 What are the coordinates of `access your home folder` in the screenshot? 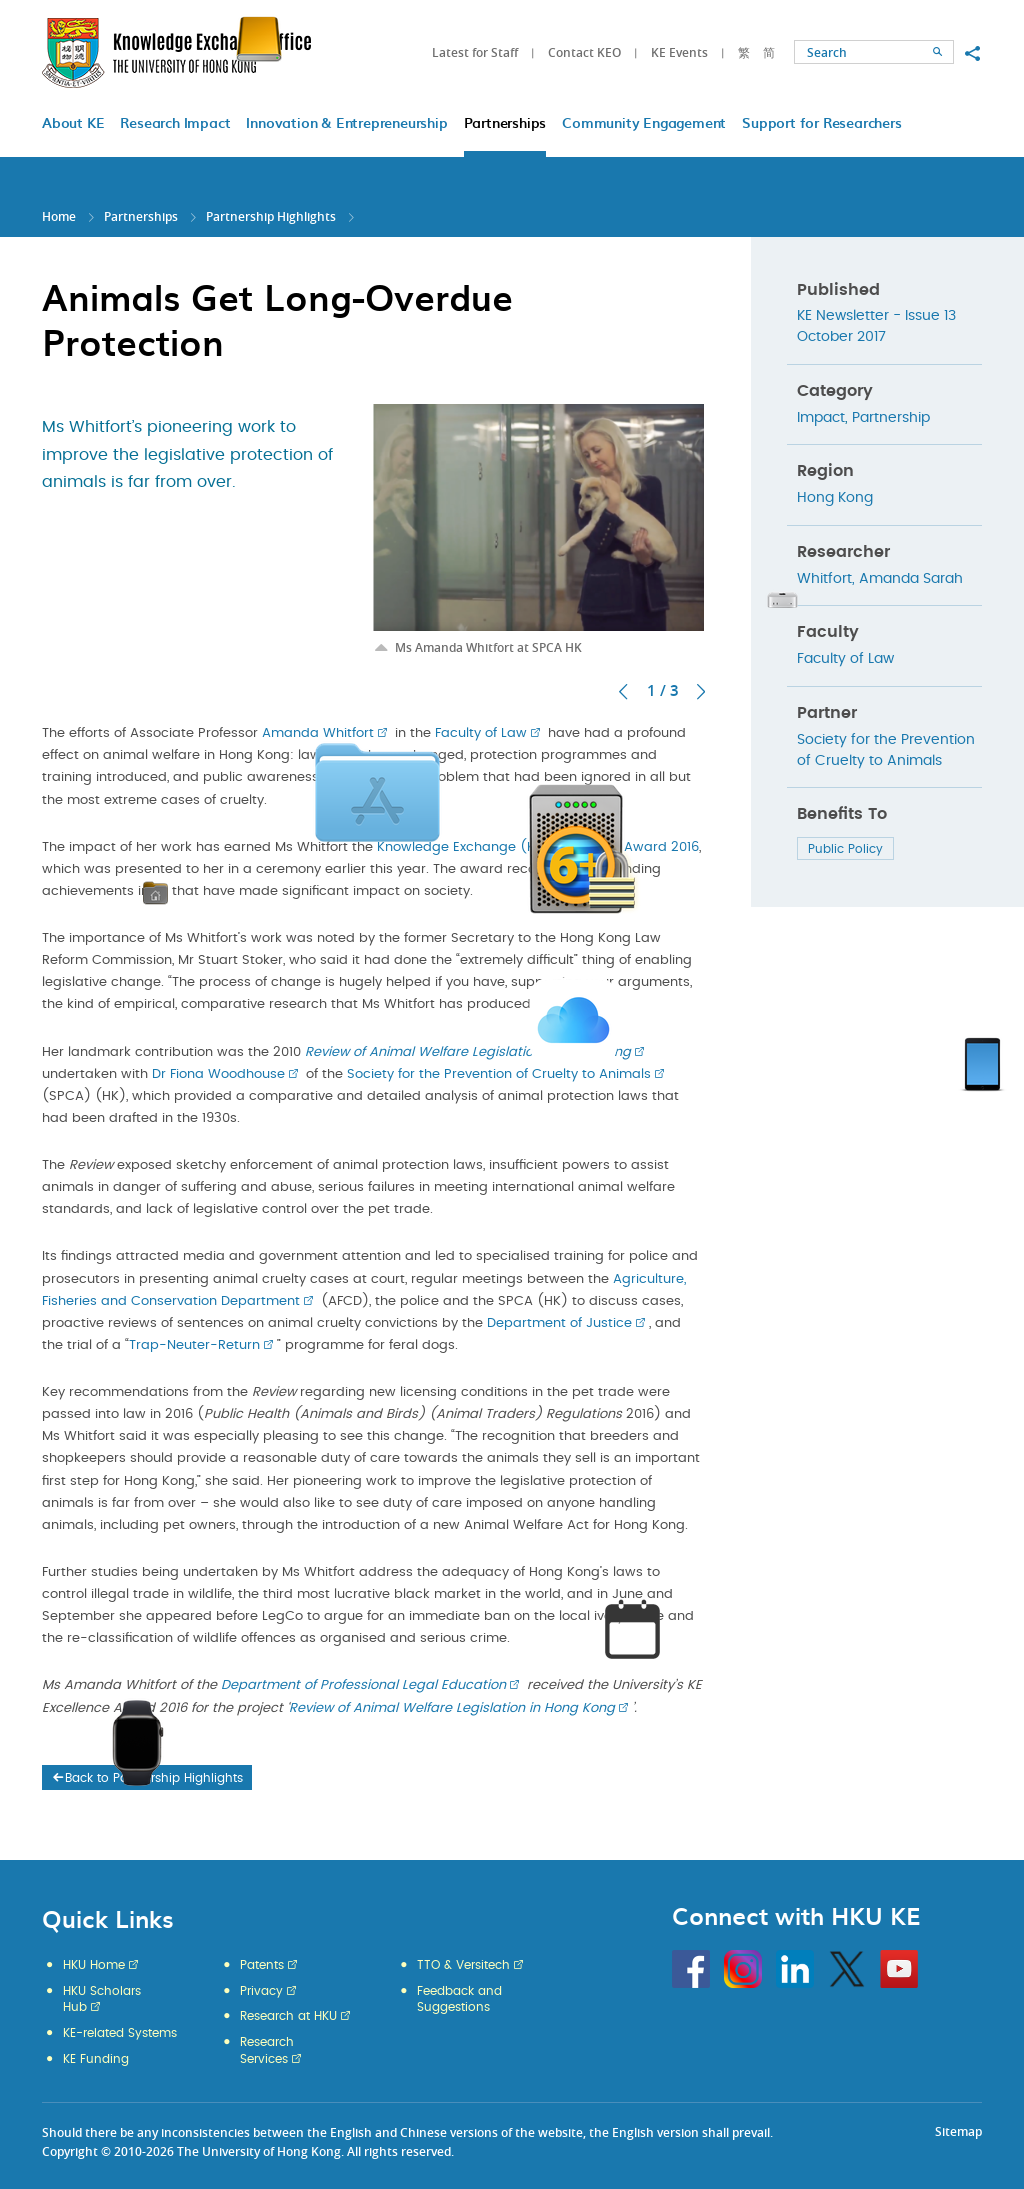 It's located at (155, 892).